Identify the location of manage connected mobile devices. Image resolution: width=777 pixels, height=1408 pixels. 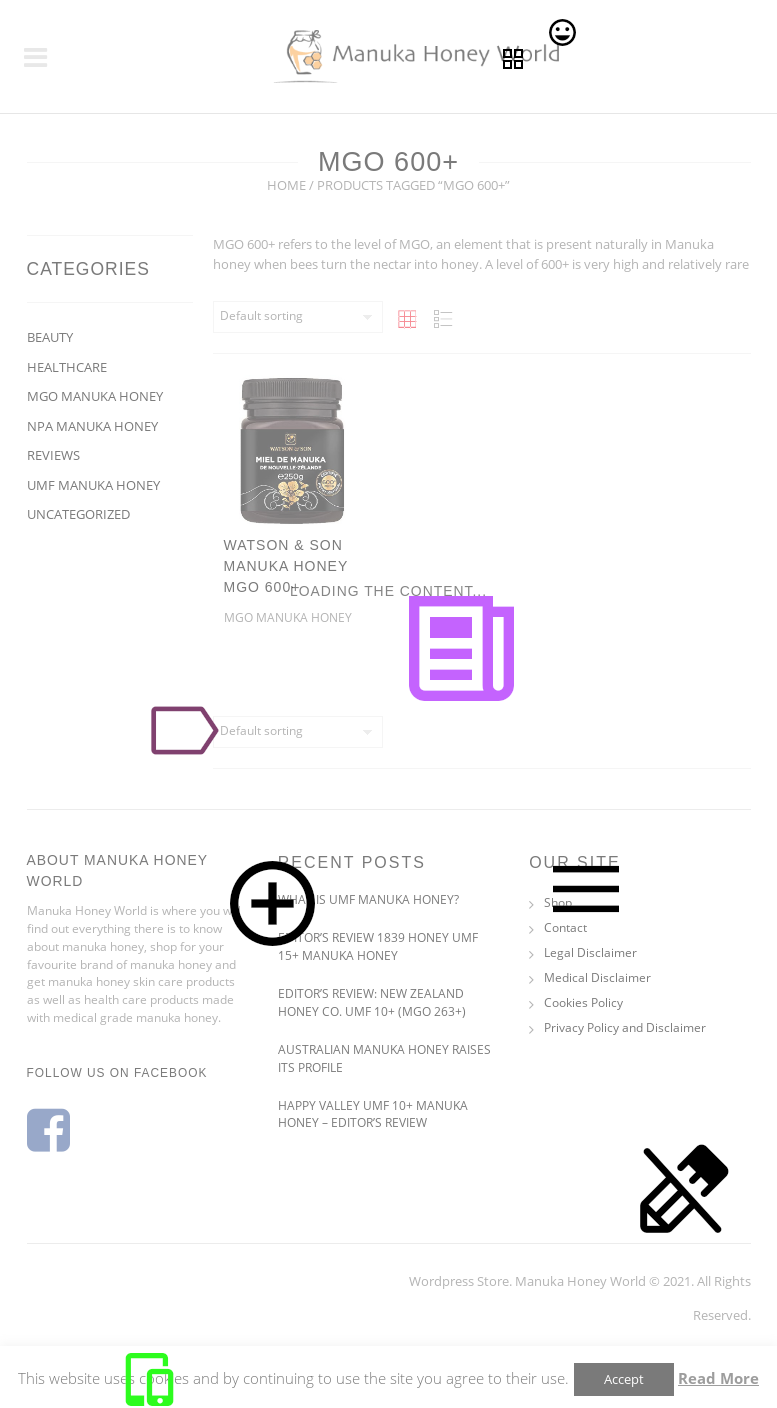
(149, 1379).